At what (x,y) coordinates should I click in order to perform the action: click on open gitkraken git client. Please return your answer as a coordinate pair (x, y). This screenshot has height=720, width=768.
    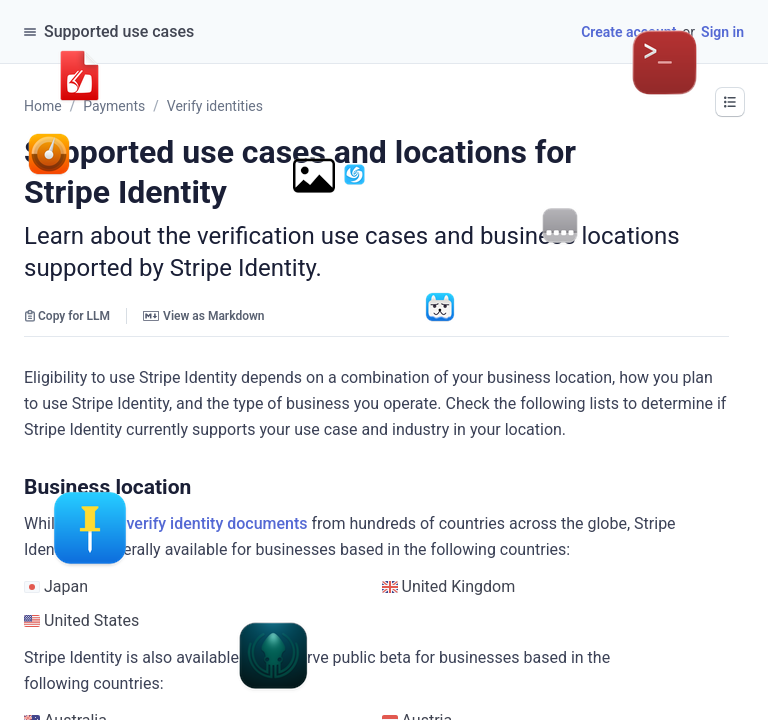
    Looking at the image, I should click on (273, 655).